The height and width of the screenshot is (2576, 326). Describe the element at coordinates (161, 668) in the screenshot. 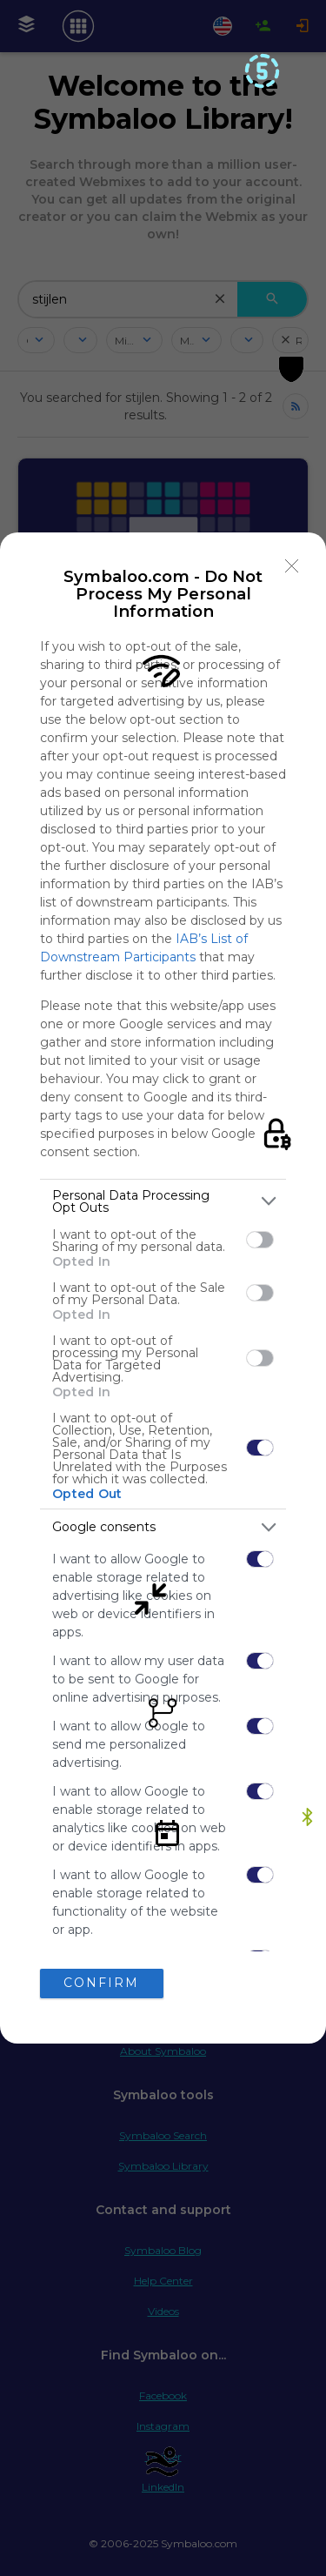

I see `edit or rename wifi network settings` at that location.